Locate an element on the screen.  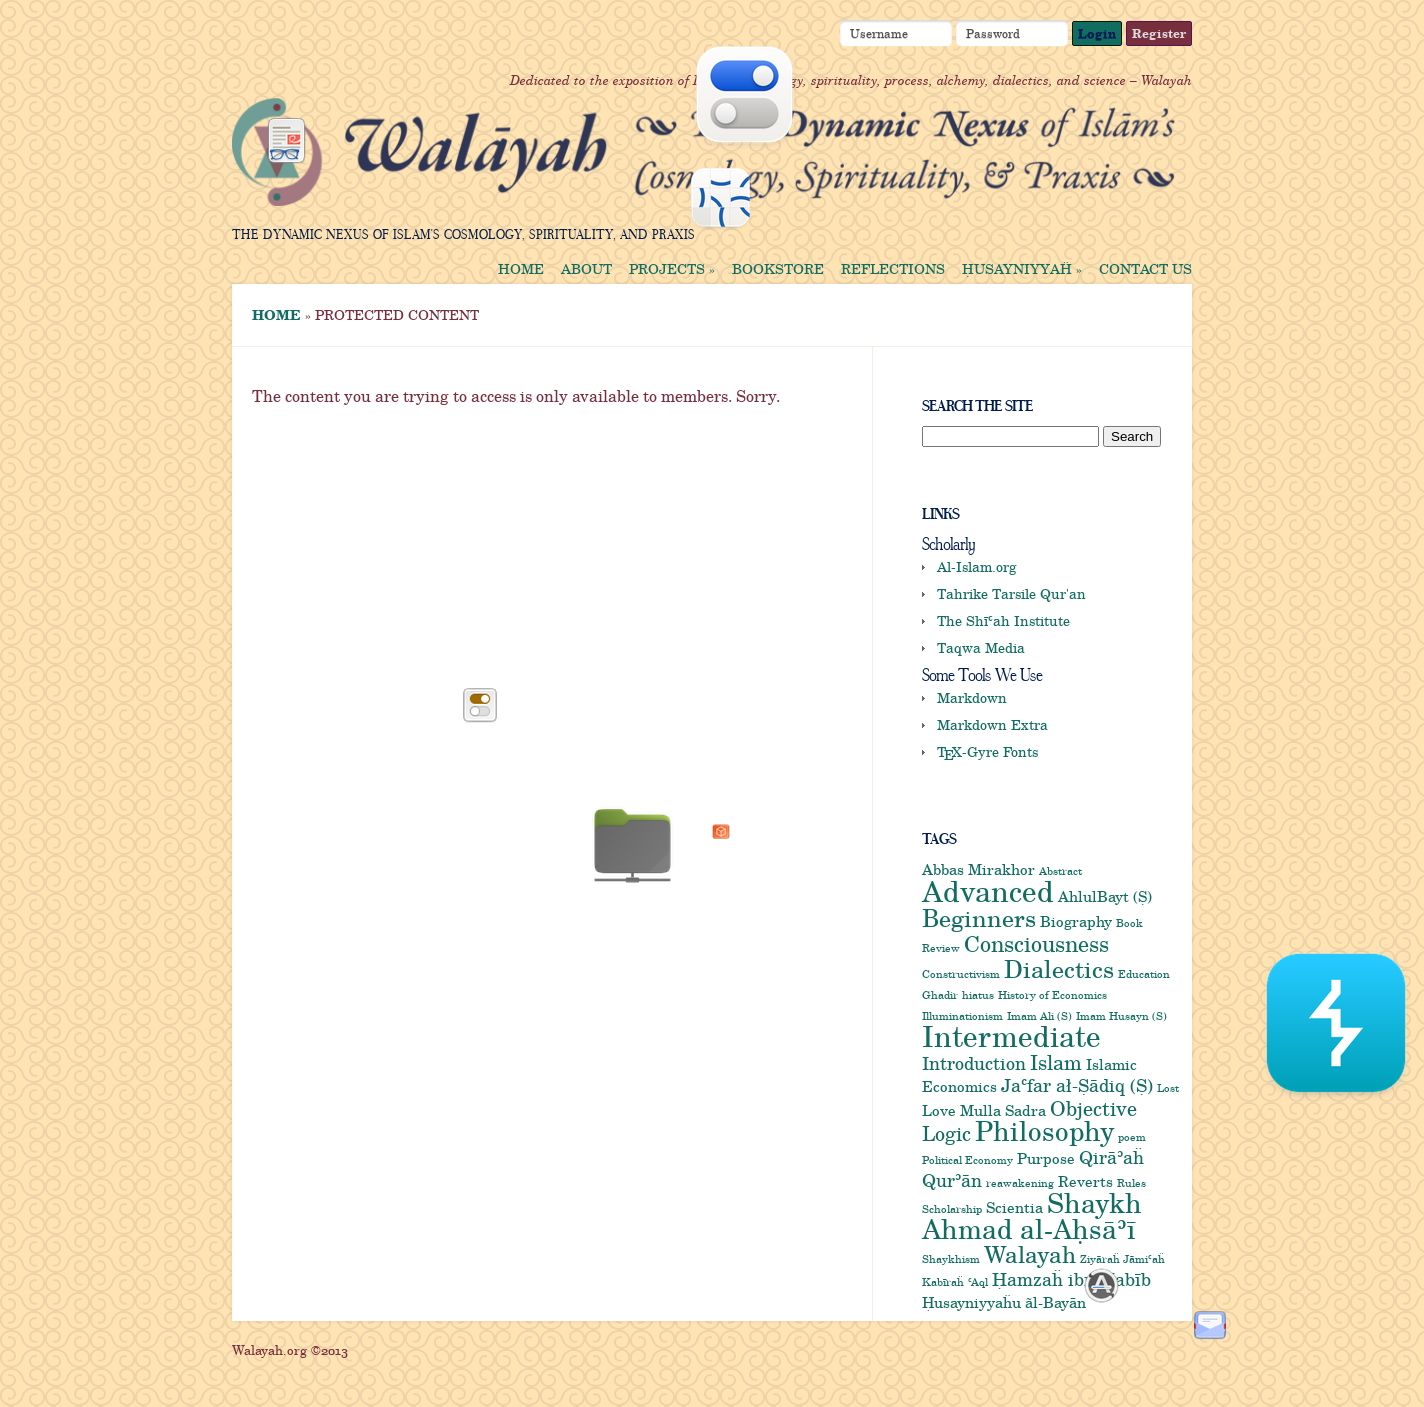
open gnome tweaks to customize system settings is located at coordinates (744, 94).